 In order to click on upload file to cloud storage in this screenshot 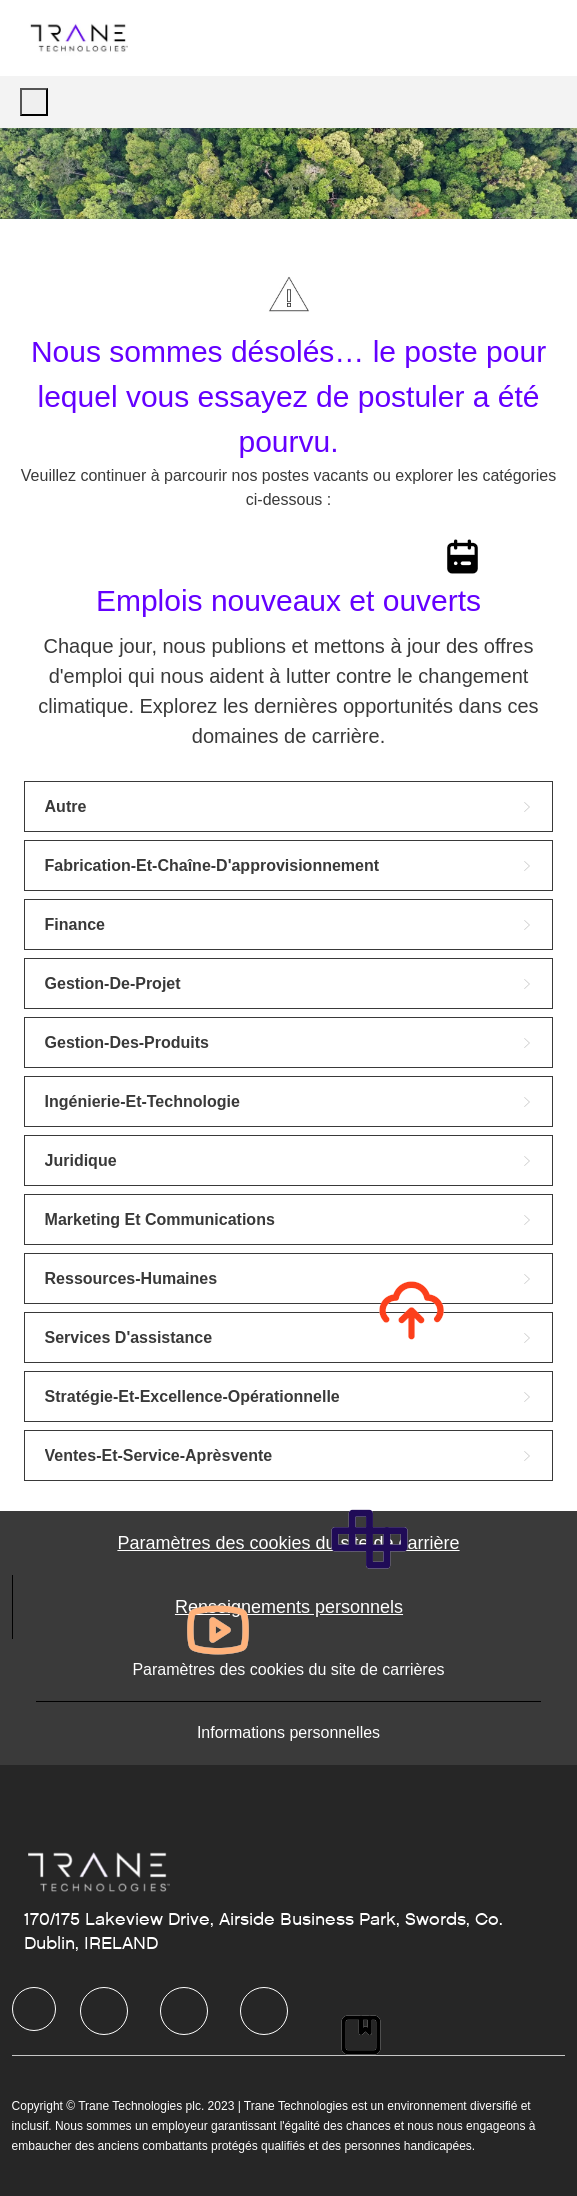, I will do `click(411, 1310)`.